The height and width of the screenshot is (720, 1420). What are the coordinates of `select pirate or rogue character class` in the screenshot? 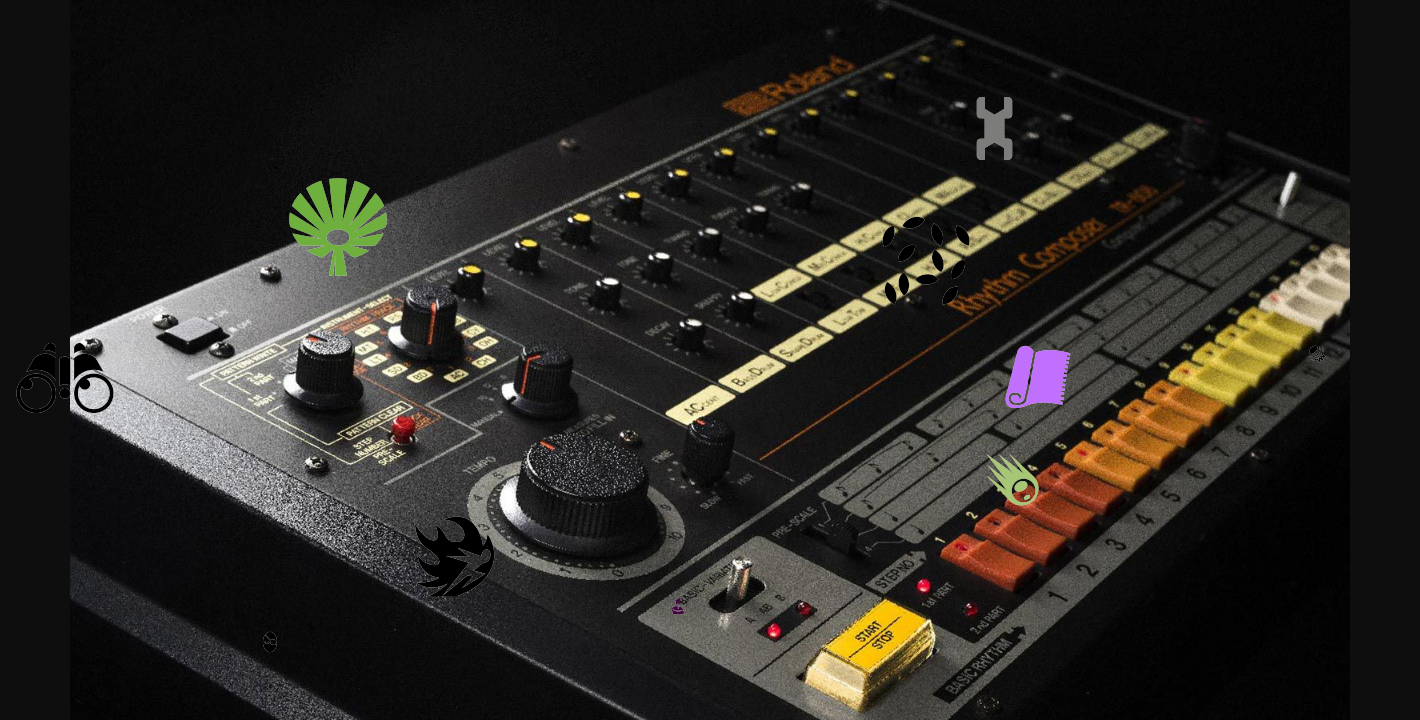 It's located at (270, 642).